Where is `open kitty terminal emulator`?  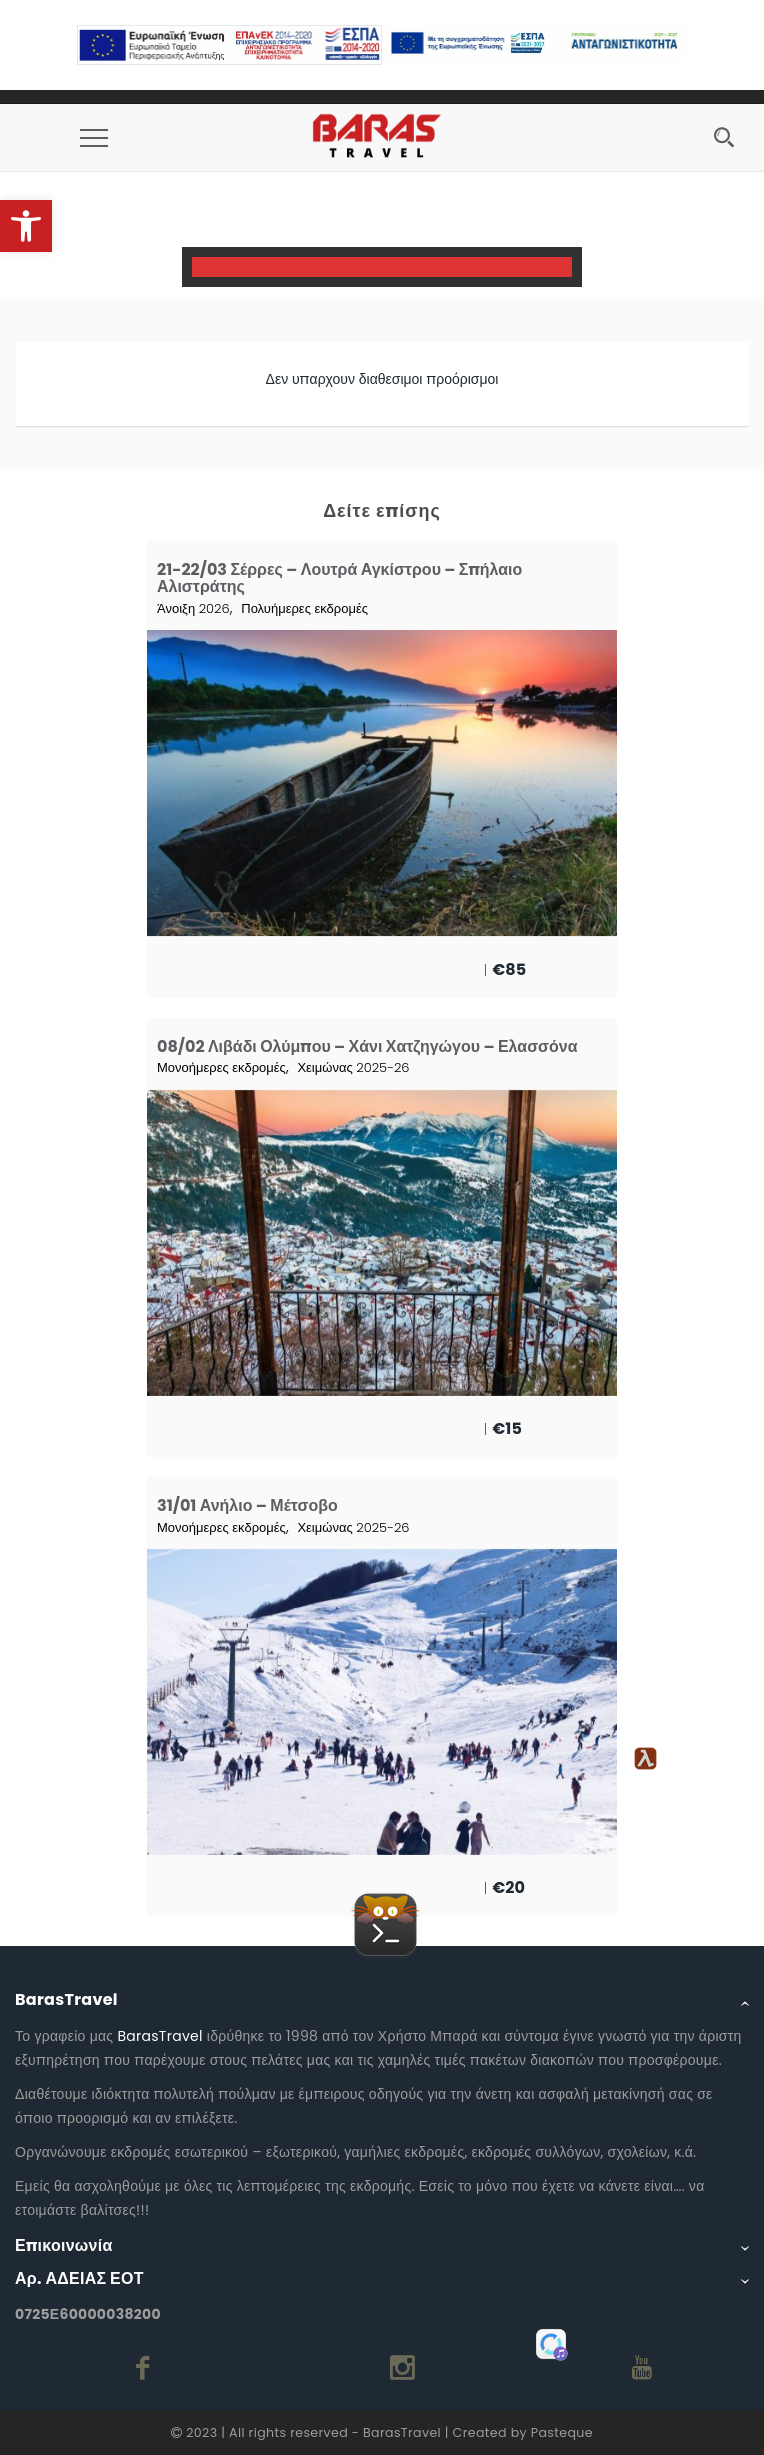
open kitty terminal emulator is located at coordinates (385, 1924).